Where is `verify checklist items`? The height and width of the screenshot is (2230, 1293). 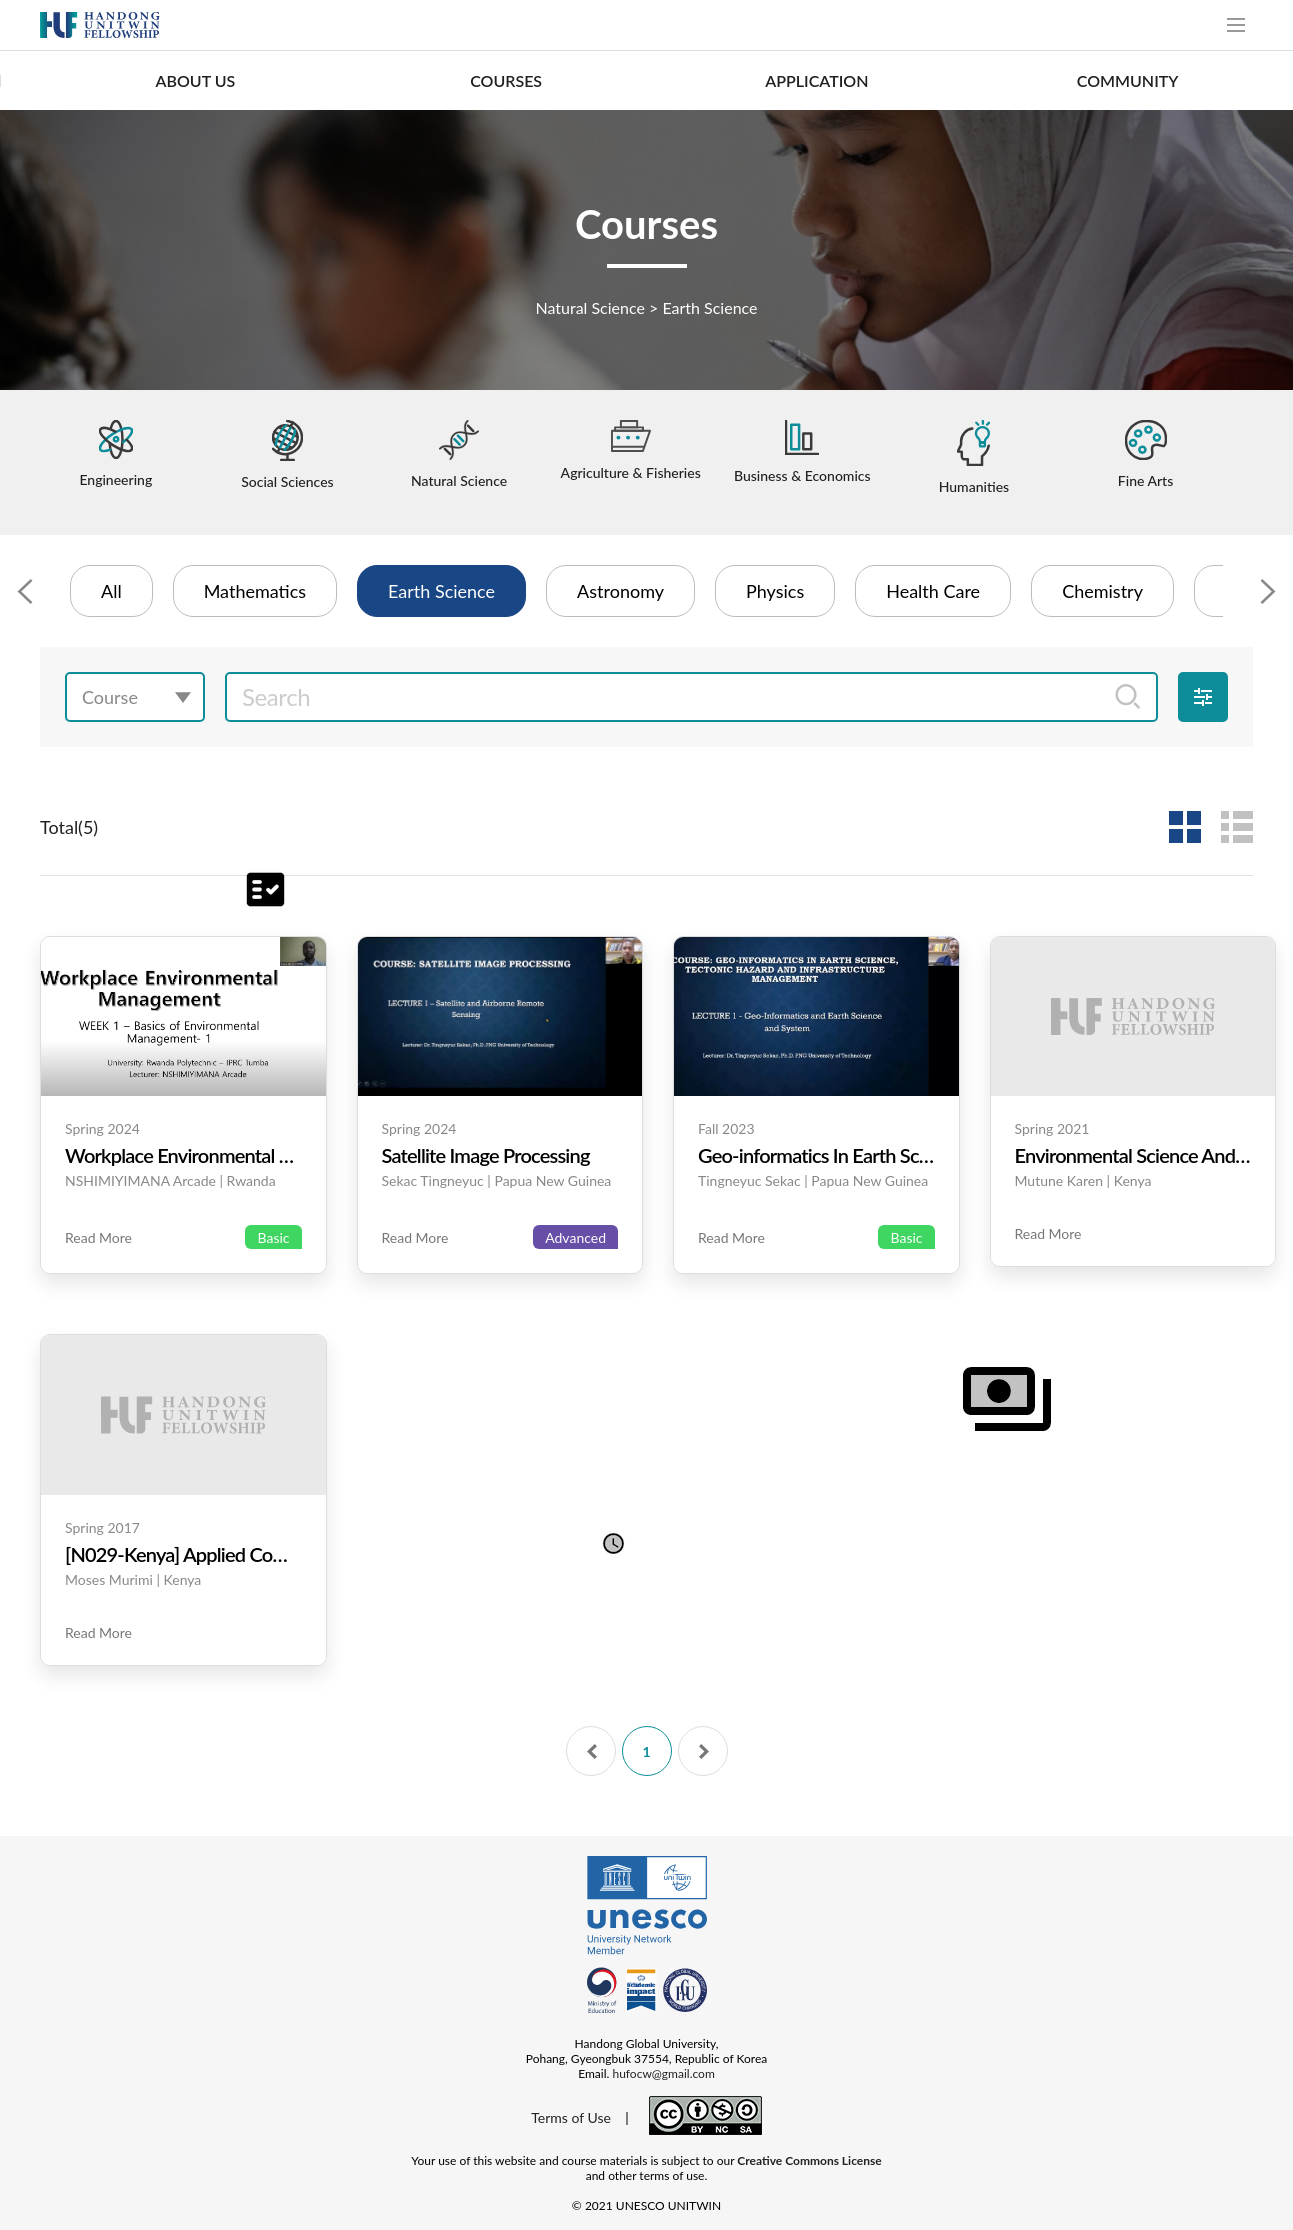
verify checklist items is located at coordinates (265, 889).